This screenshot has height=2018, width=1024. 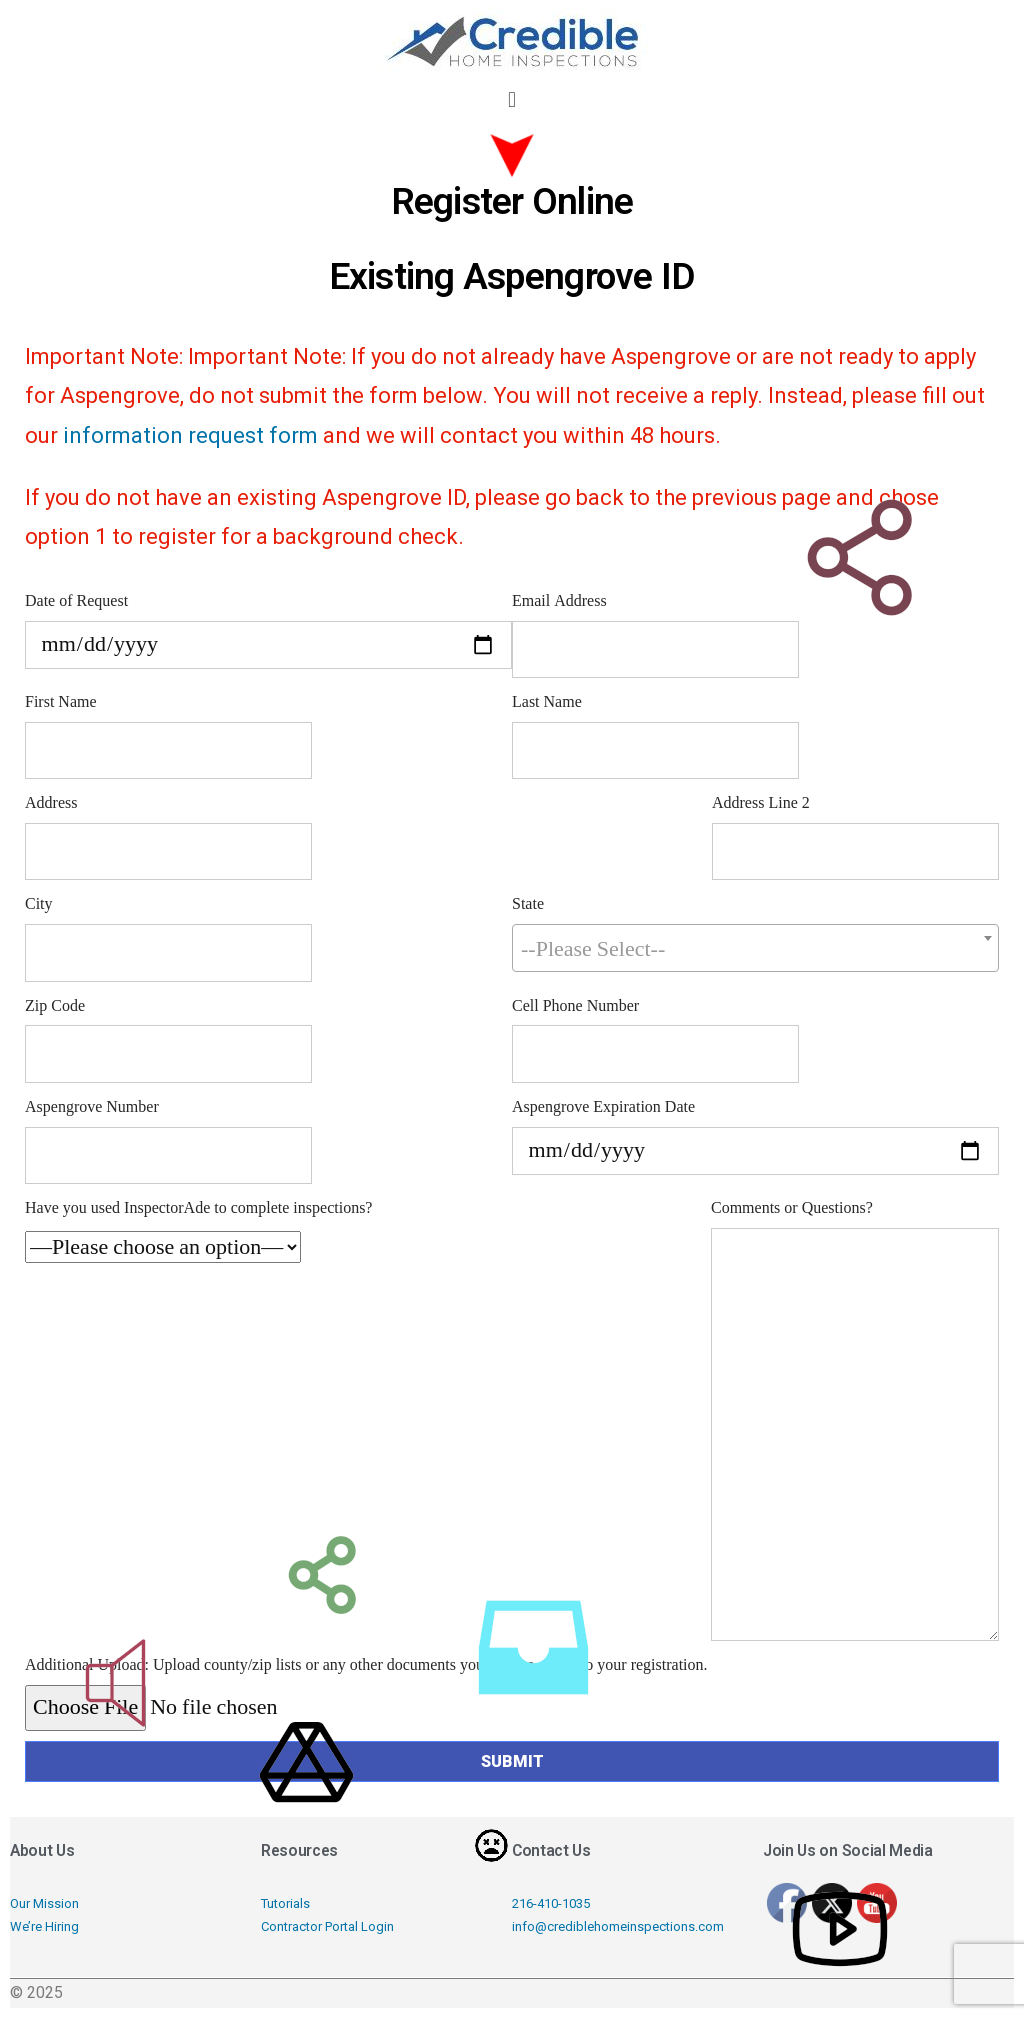 I want to click on rate experience as very dissatisfied, so click(x=491, y=1845).